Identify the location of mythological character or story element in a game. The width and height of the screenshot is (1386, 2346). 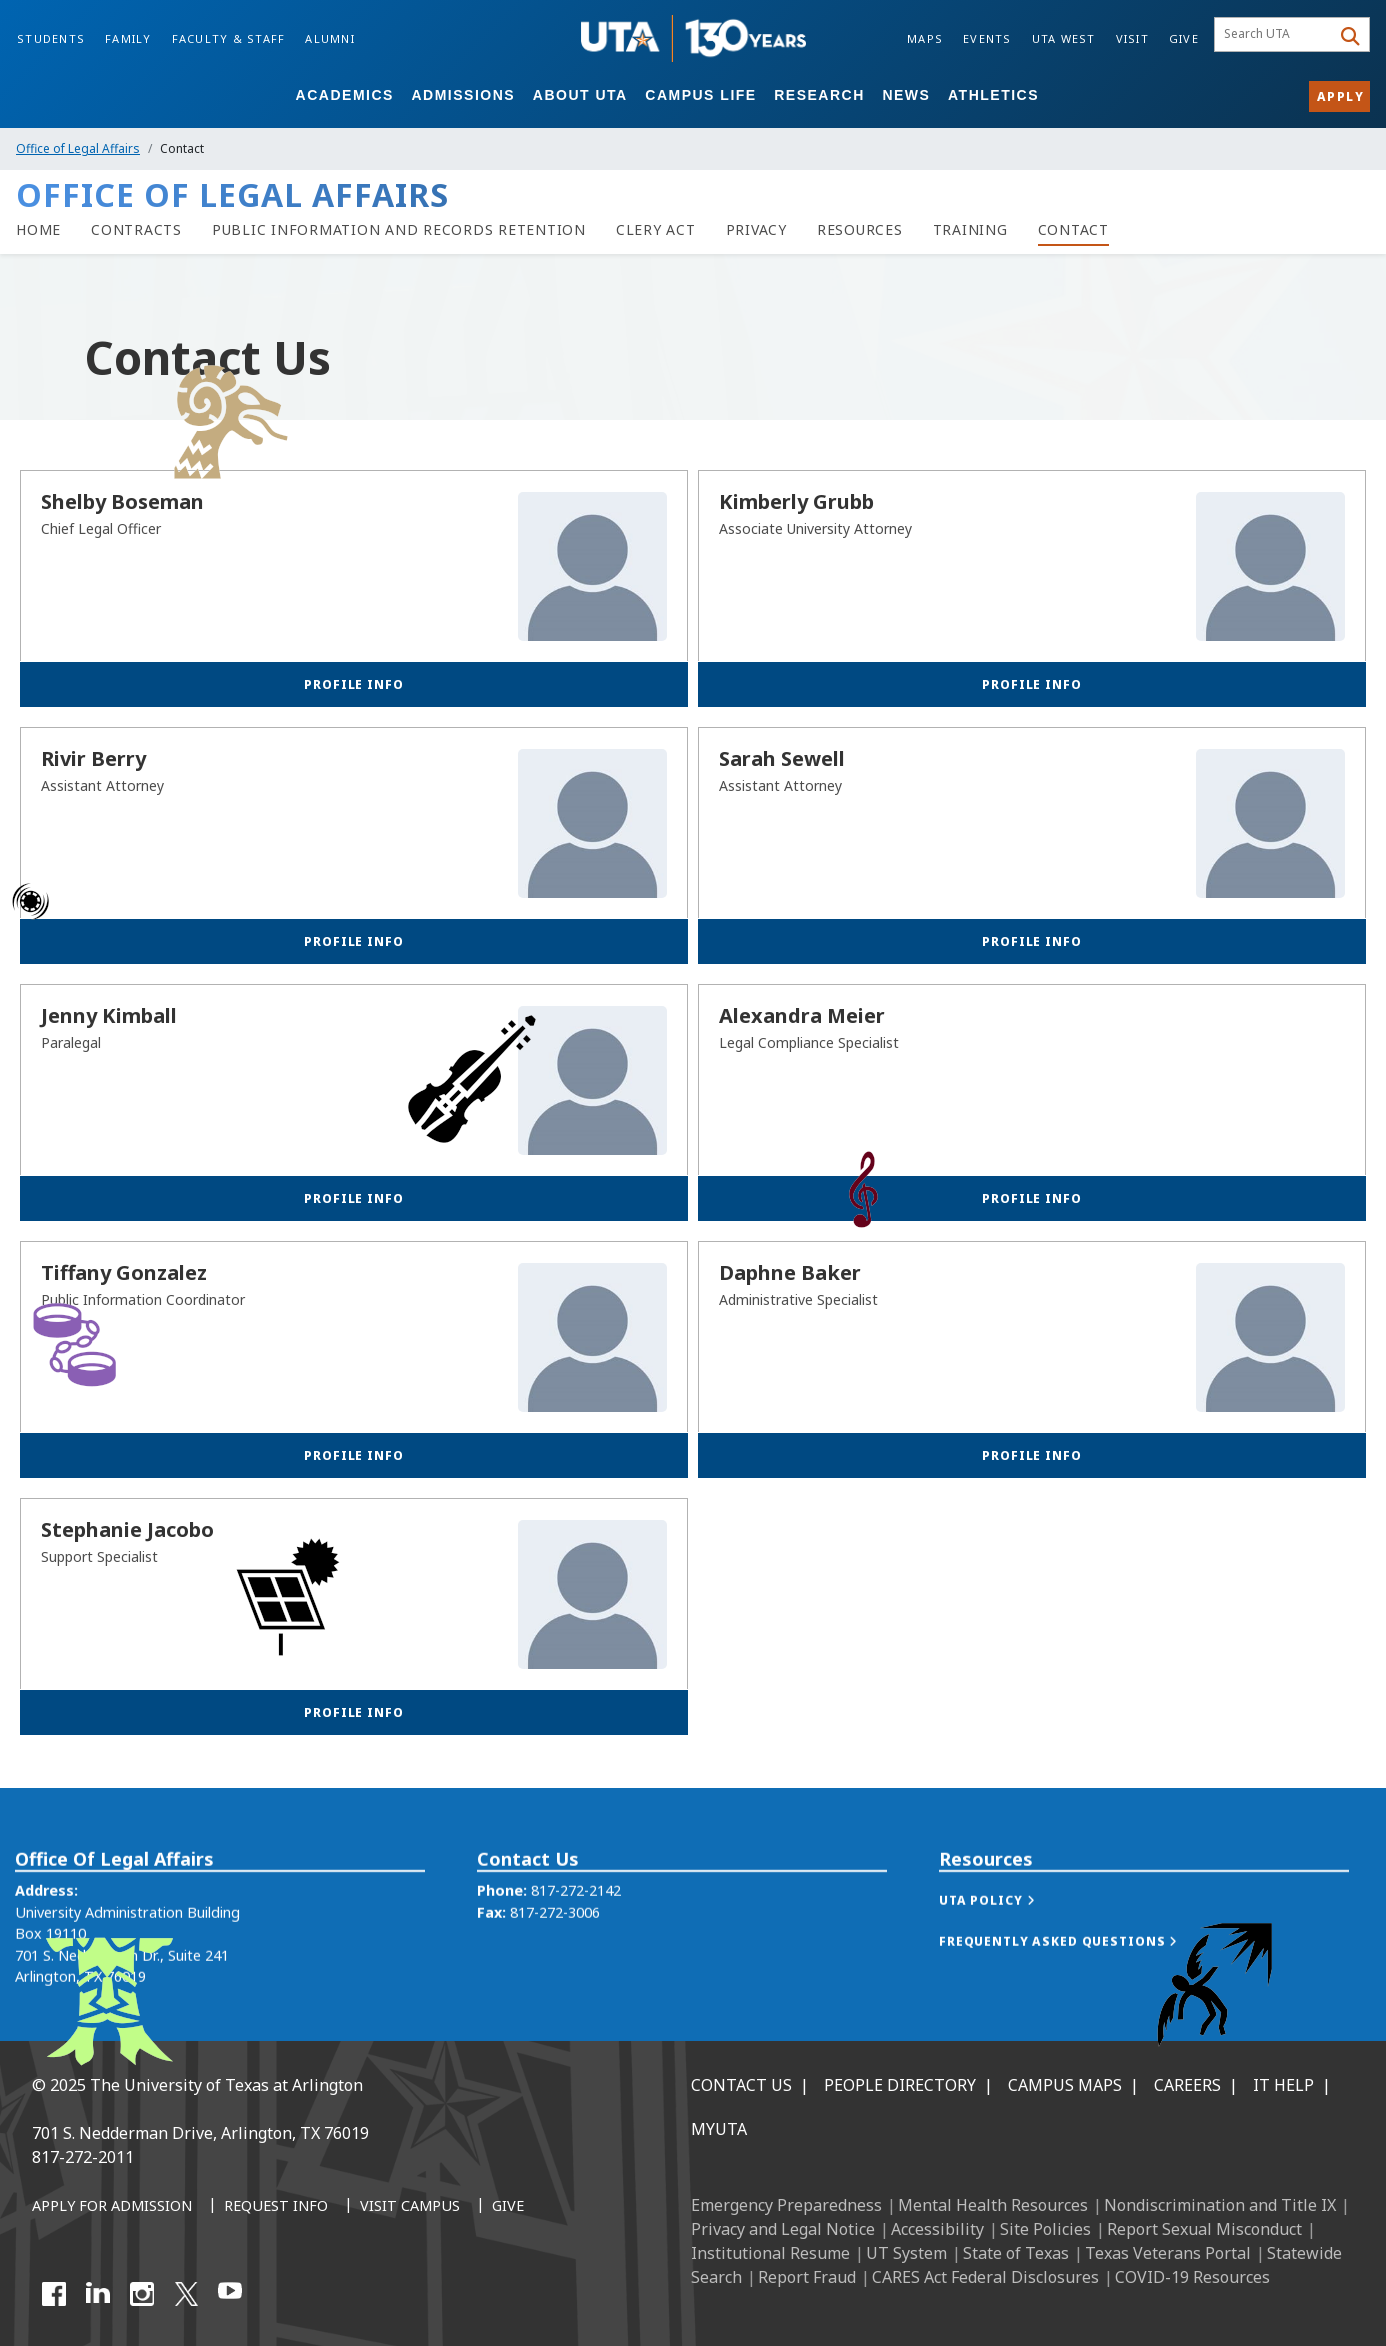
(1210, 1985).